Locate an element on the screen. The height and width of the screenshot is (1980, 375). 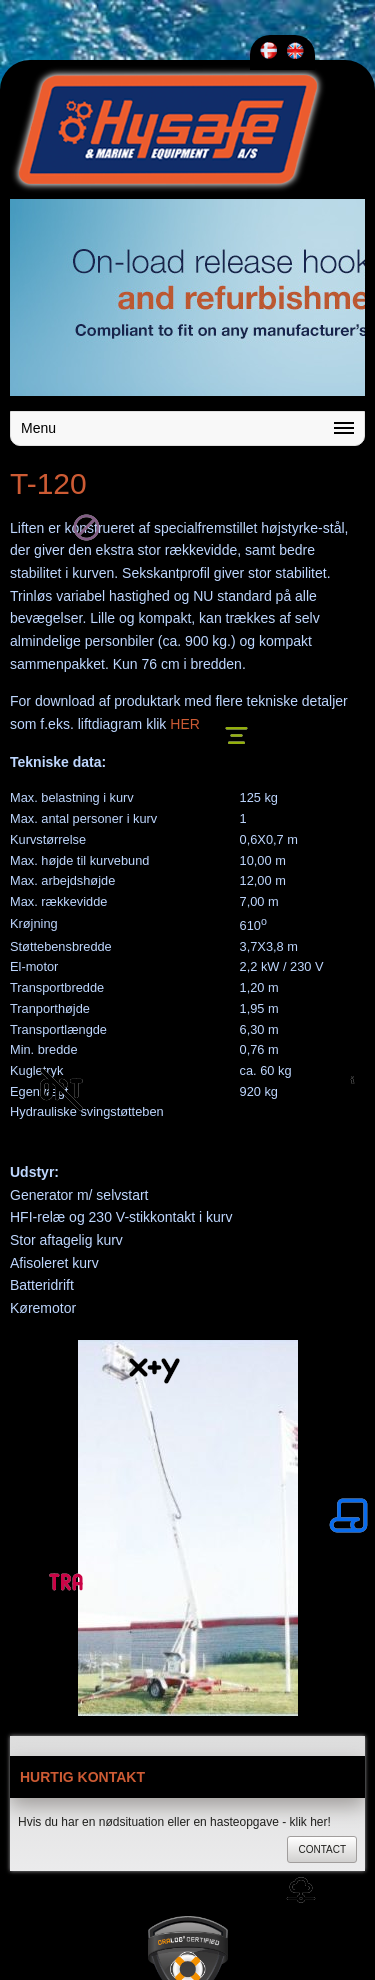
access math or calculator functions is located at coordinates (154, 1367).